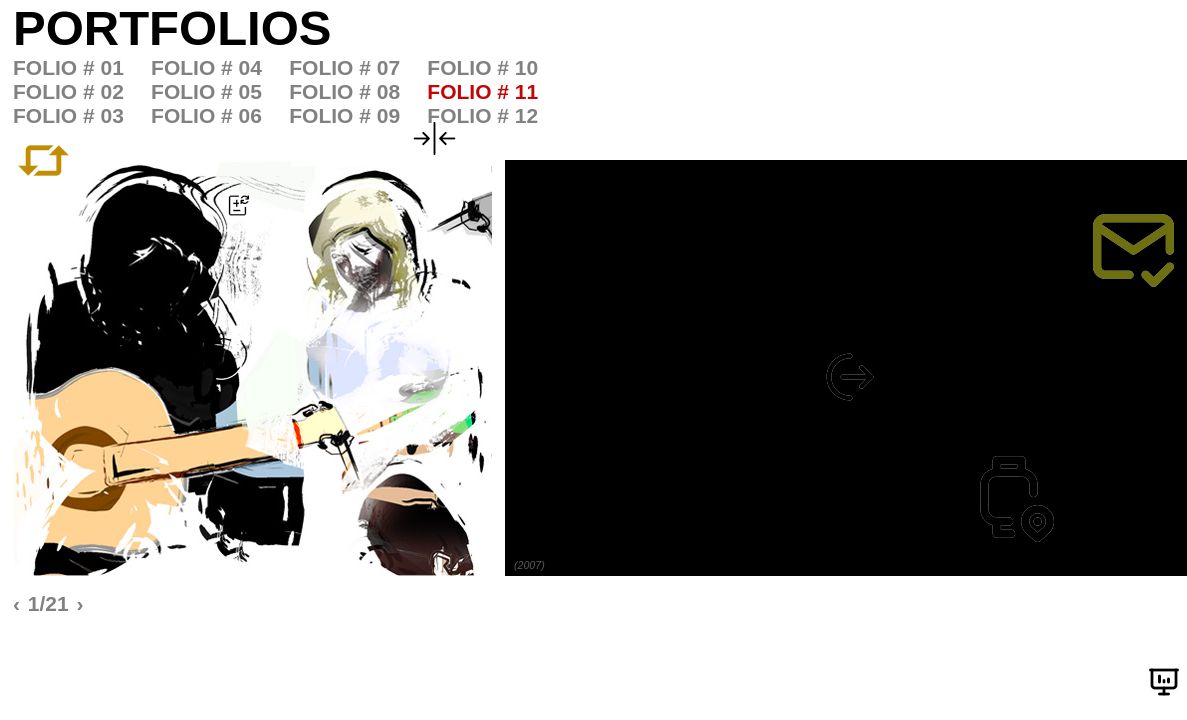 The width and height of the screenshot is (1187, 720). Describe the element at coordinates (434, 138) in the screenshot. I see `collapse content horizontally` at that location.